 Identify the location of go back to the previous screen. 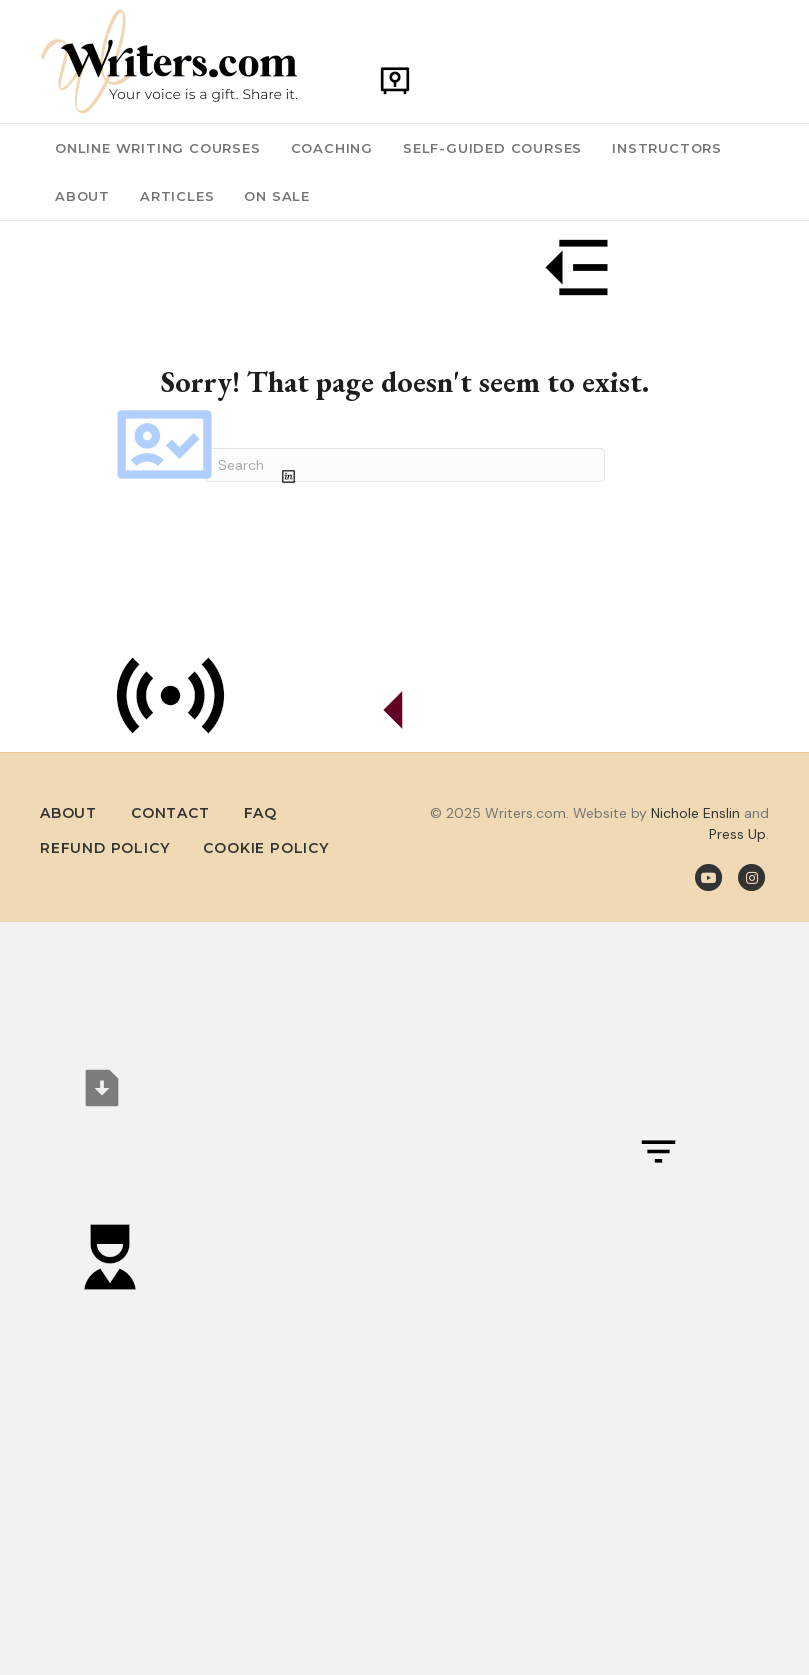
(396, 710).